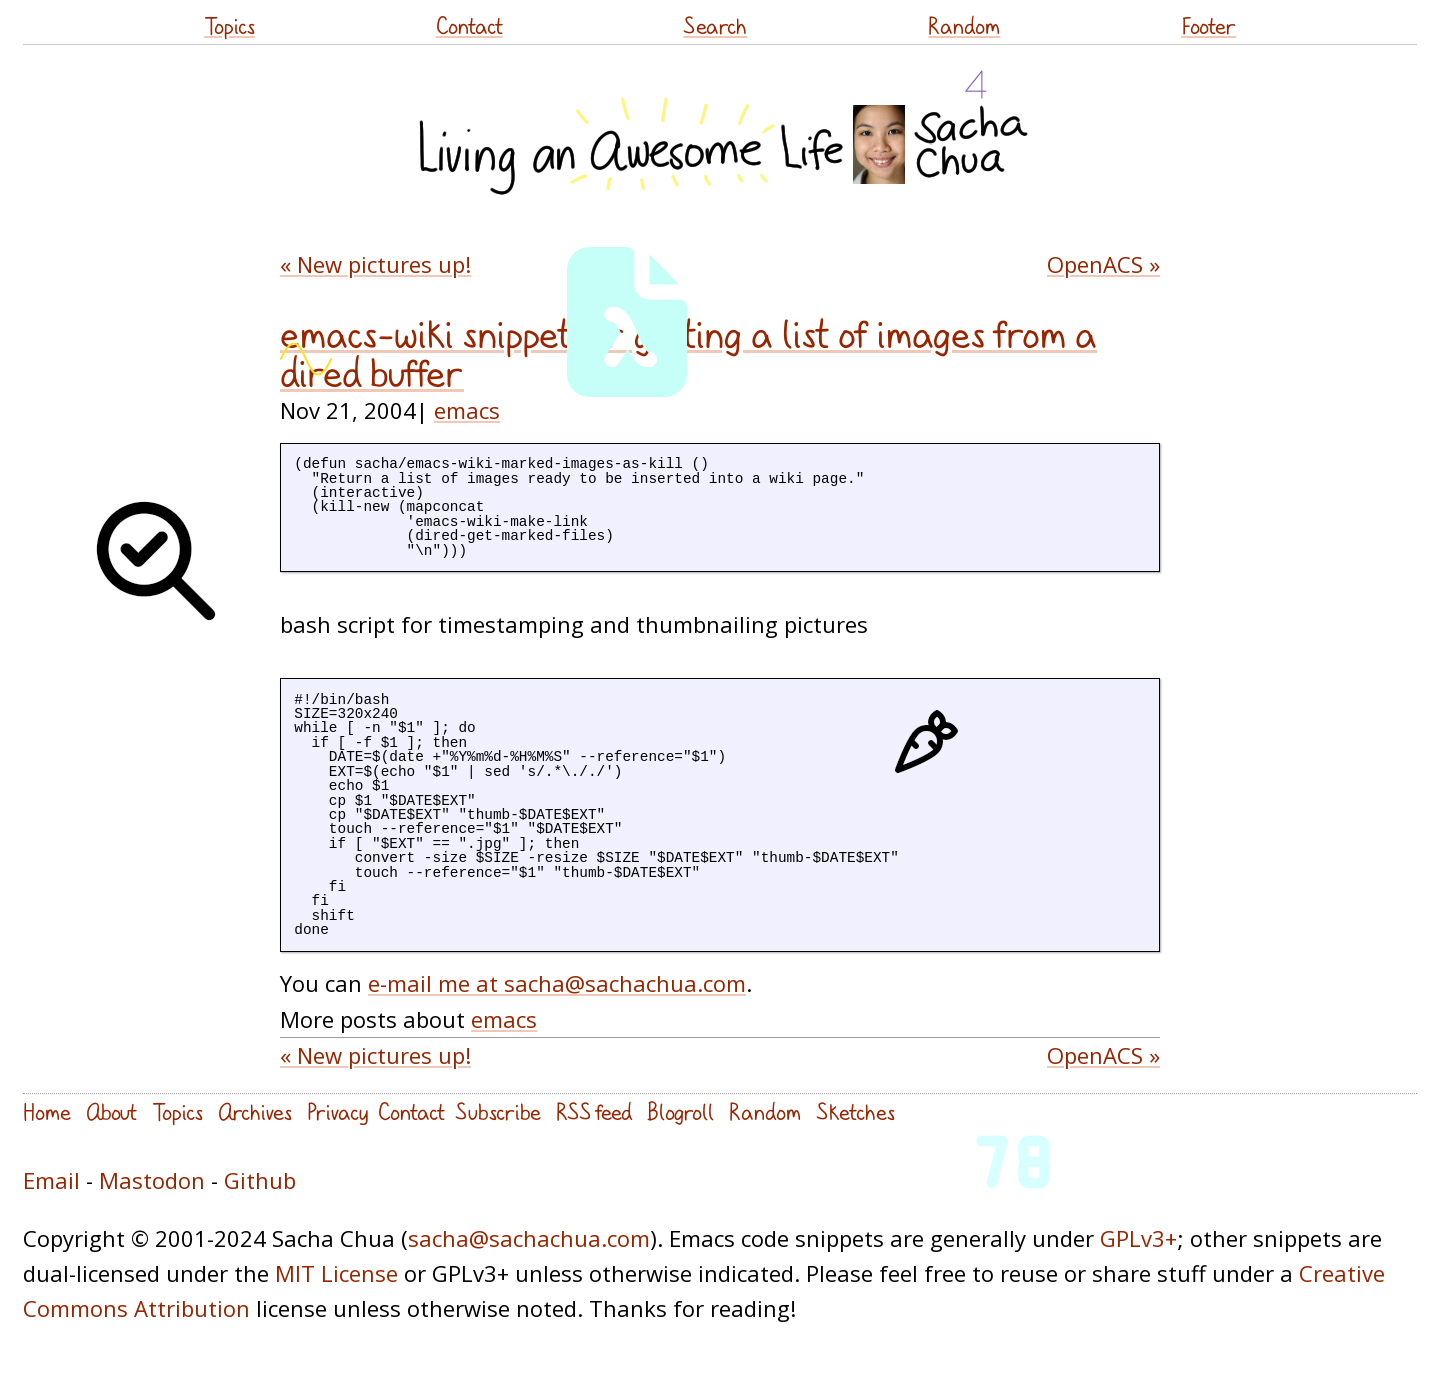 The height and width of the screenshot is (1397, 1440). I want to click on browse vegetable or produce category, so click(925, 743).